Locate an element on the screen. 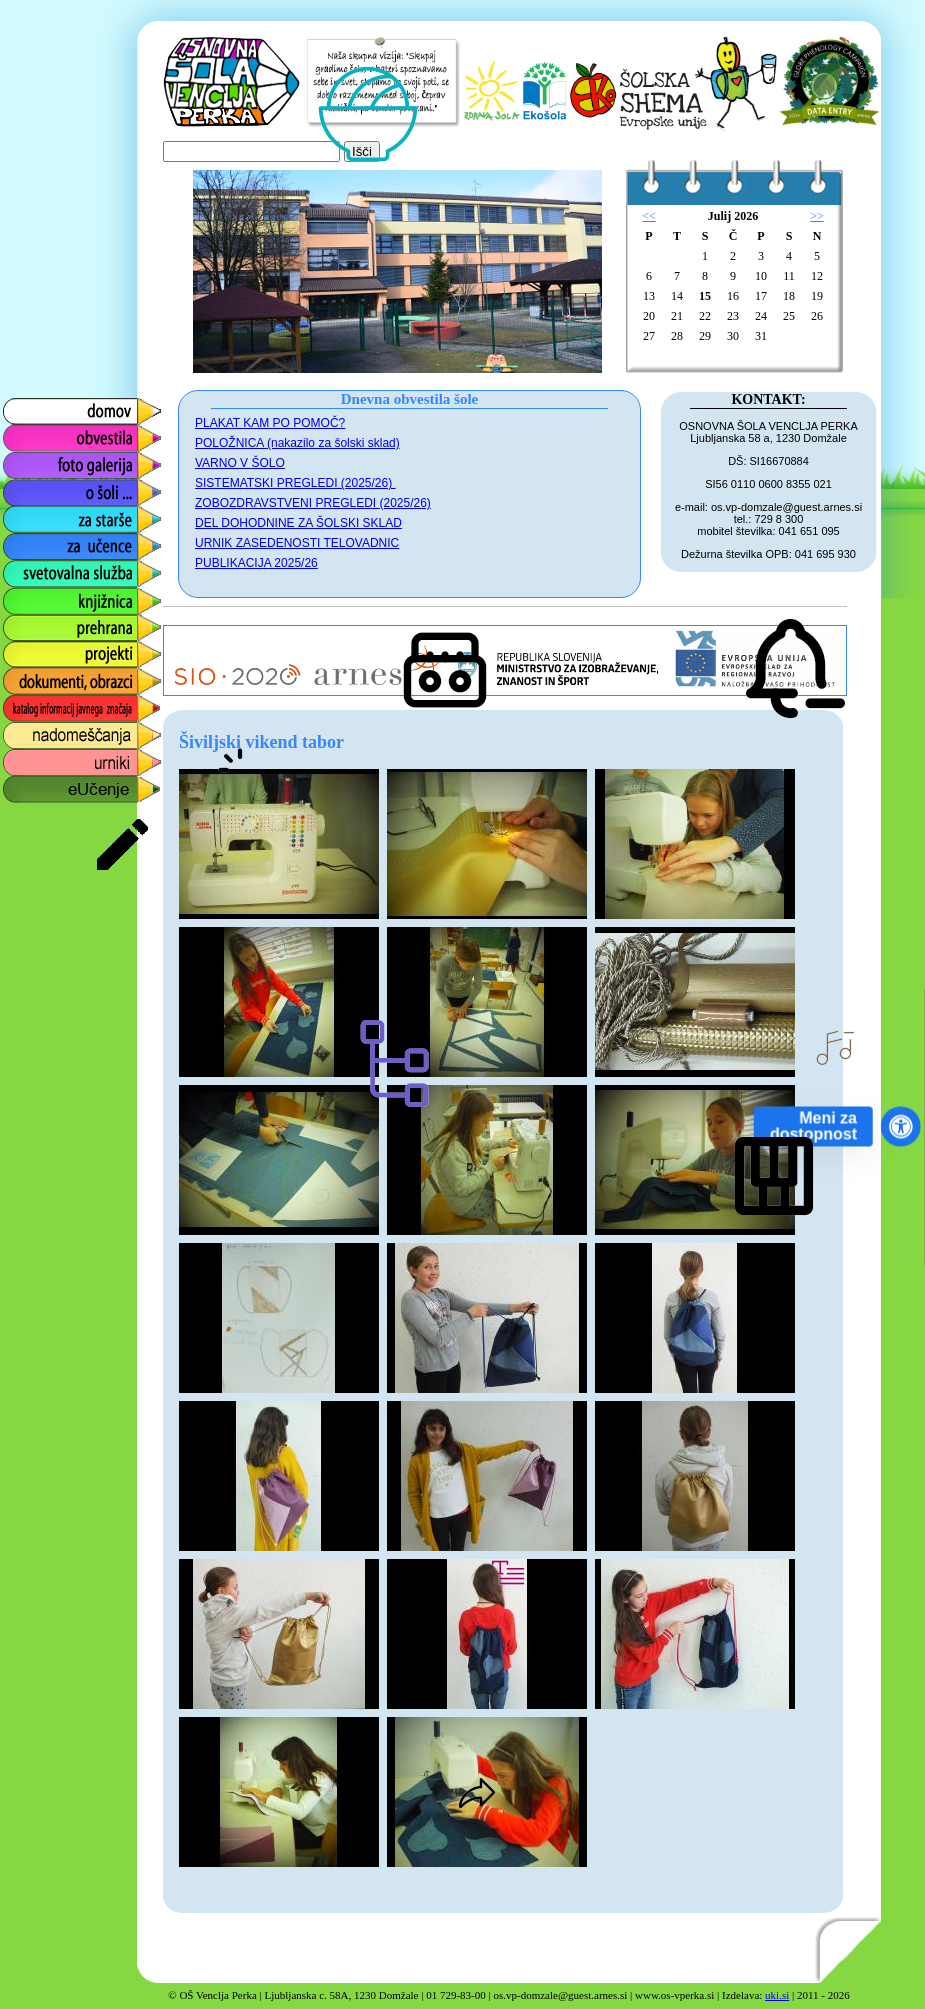 This screenshot has width=925, height=2009. play music or audio is located at coordinates (445, 670).